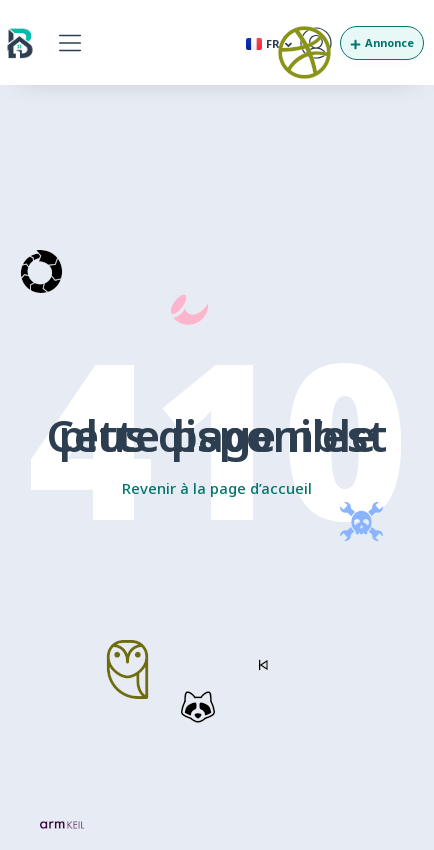  What do you see at coordinates (41, 271) in the screenshot?
I see `EventStore database logo` at bounding box center [41, 271].